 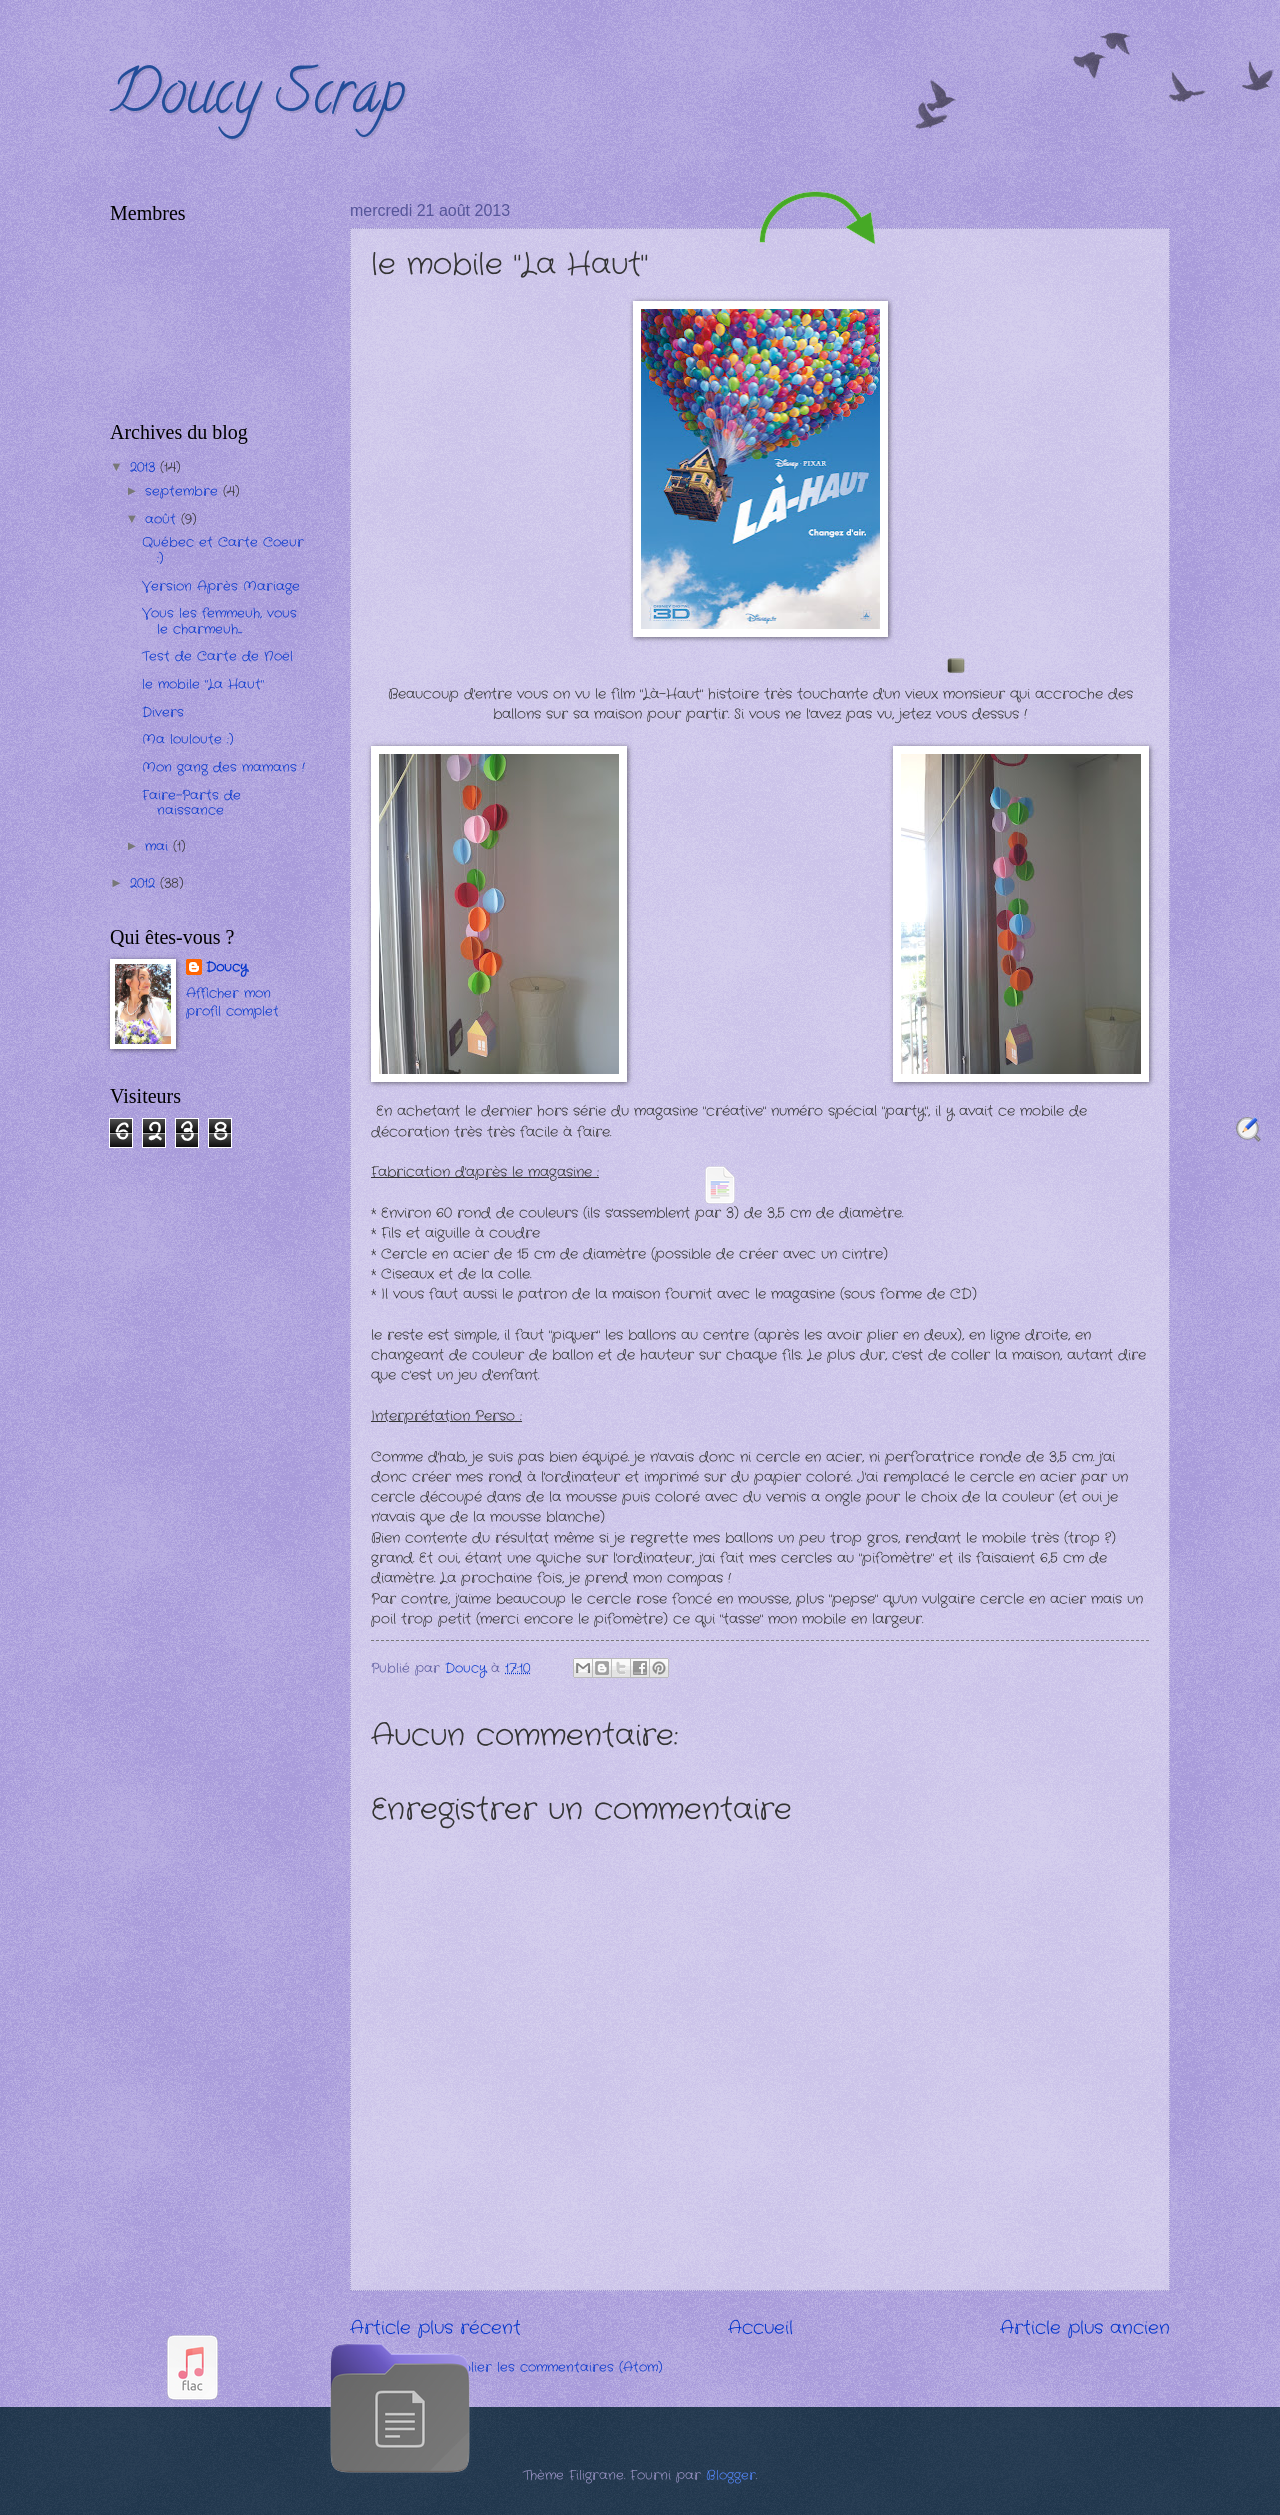 I want to click on redo the last undone action, so click(x=818, y=217).